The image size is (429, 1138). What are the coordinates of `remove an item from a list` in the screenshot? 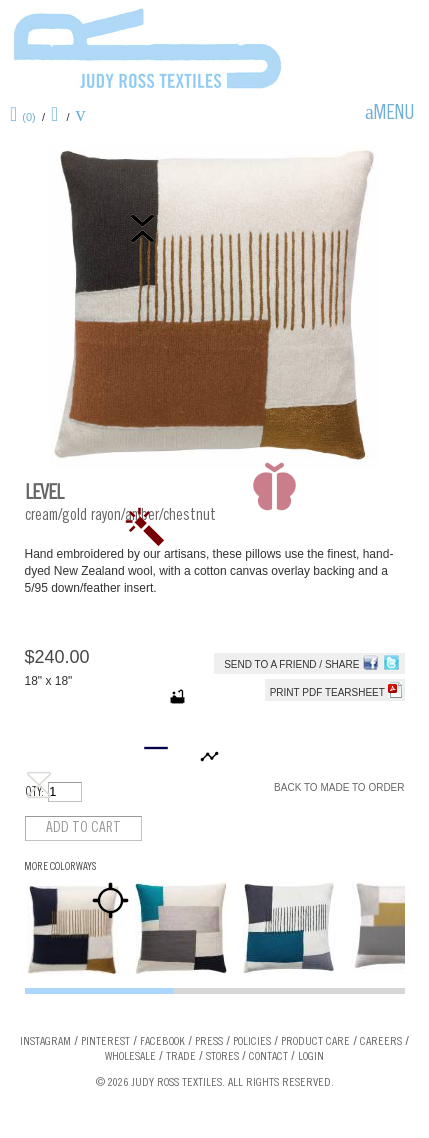 It's located at (156, 748).